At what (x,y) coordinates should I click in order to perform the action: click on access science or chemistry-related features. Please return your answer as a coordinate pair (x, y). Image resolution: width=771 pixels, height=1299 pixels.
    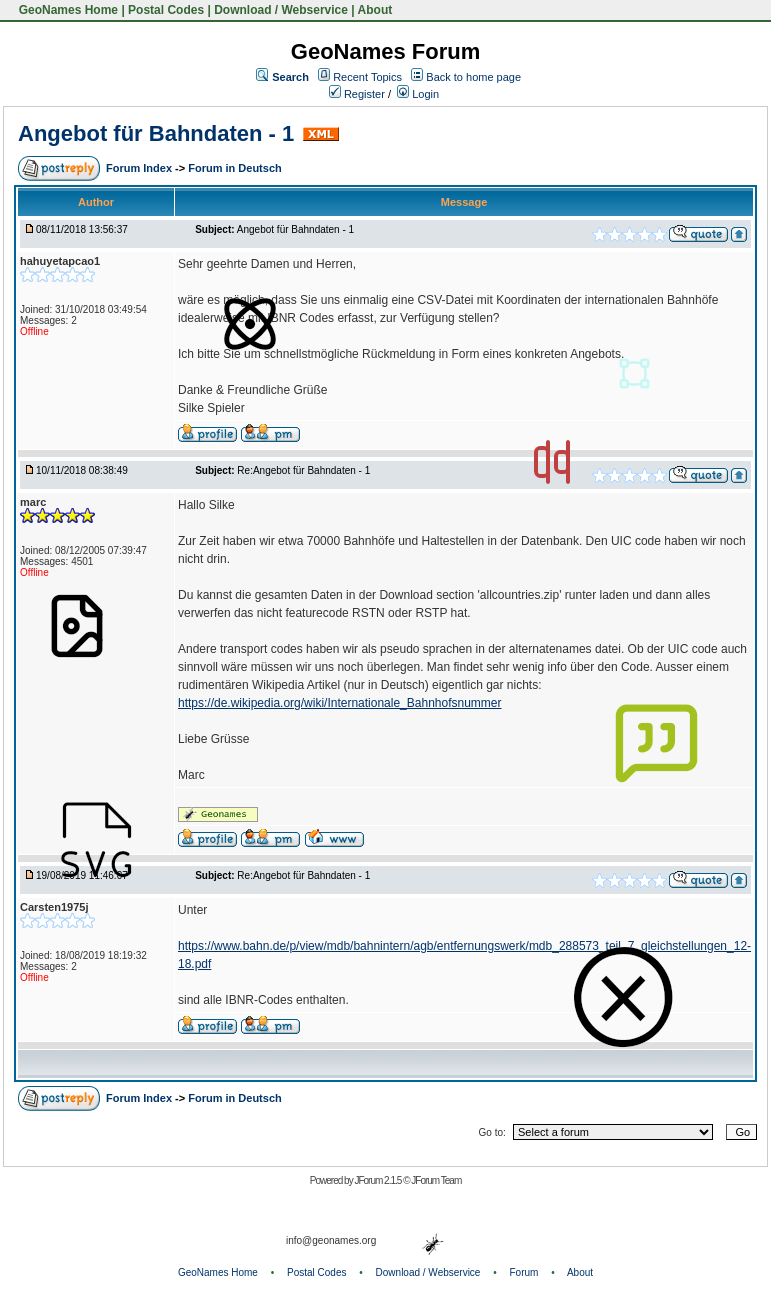
    Looking at the image, I should click on (250, 324).